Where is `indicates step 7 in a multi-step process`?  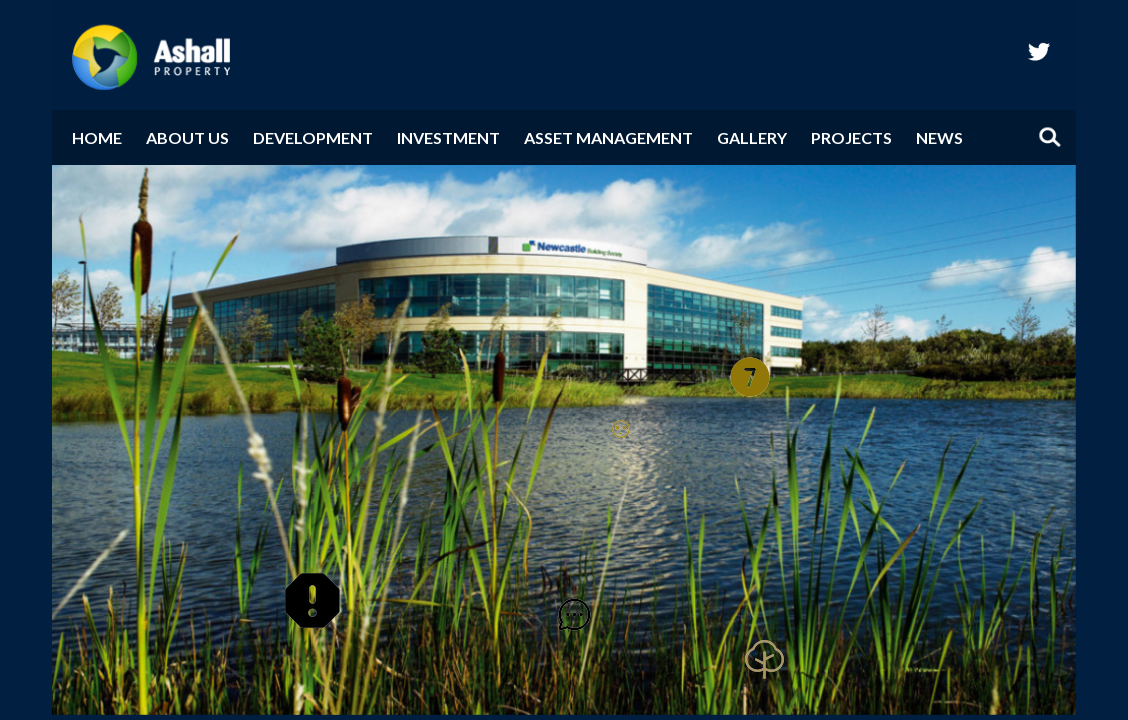
indicates step 7 in a multi-step process is located at coordinates (750, 377).